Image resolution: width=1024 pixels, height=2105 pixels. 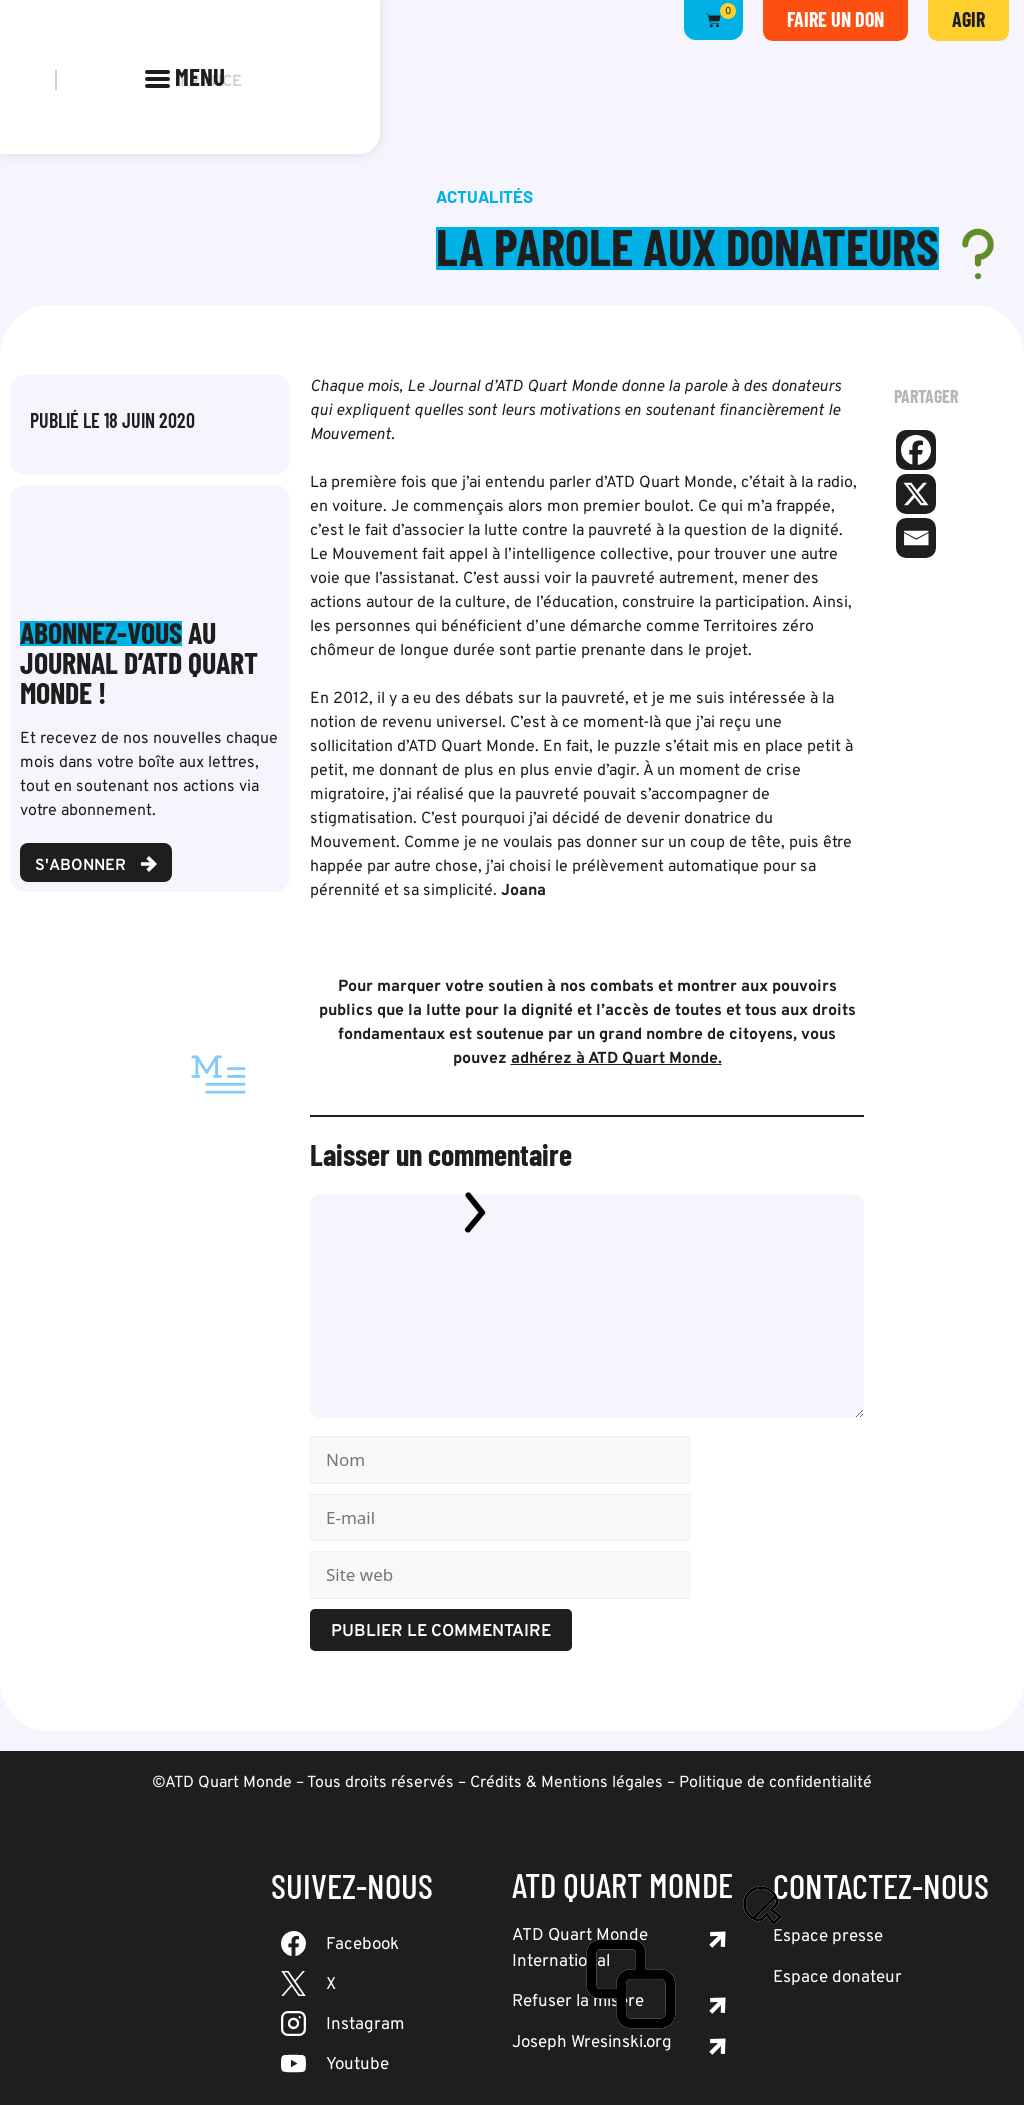 What do you see at coordinates (978, 254) in the screenshot?
I see `access help or support` at bounding box center [978, 254].